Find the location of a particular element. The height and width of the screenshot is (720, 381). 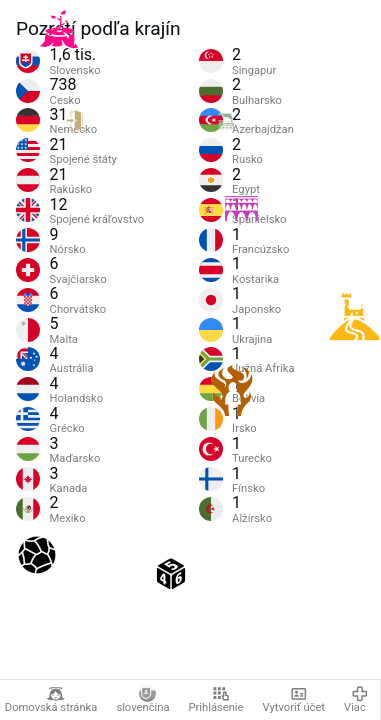

indicates resource regeneration in progress is located at coordinates (59, 29).